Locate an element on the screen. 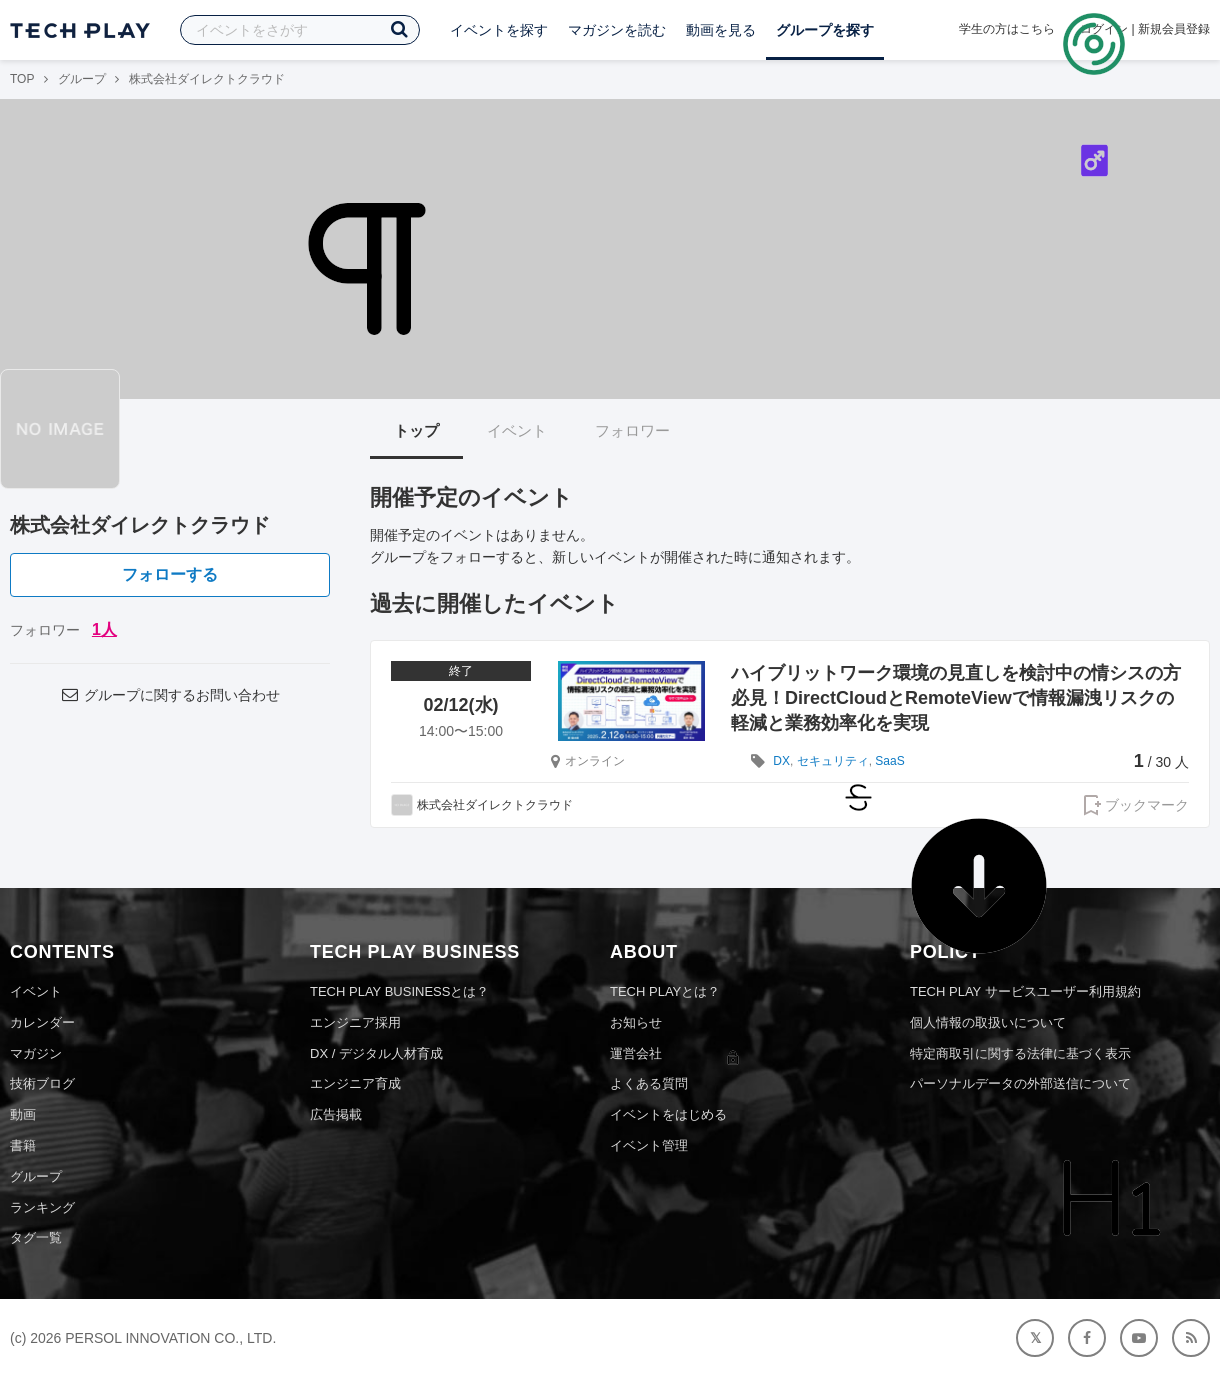 The width and height of the screenshot is (1220, 1377). apply strikethrough formatting to selected text is located at coordinates (858, 797).